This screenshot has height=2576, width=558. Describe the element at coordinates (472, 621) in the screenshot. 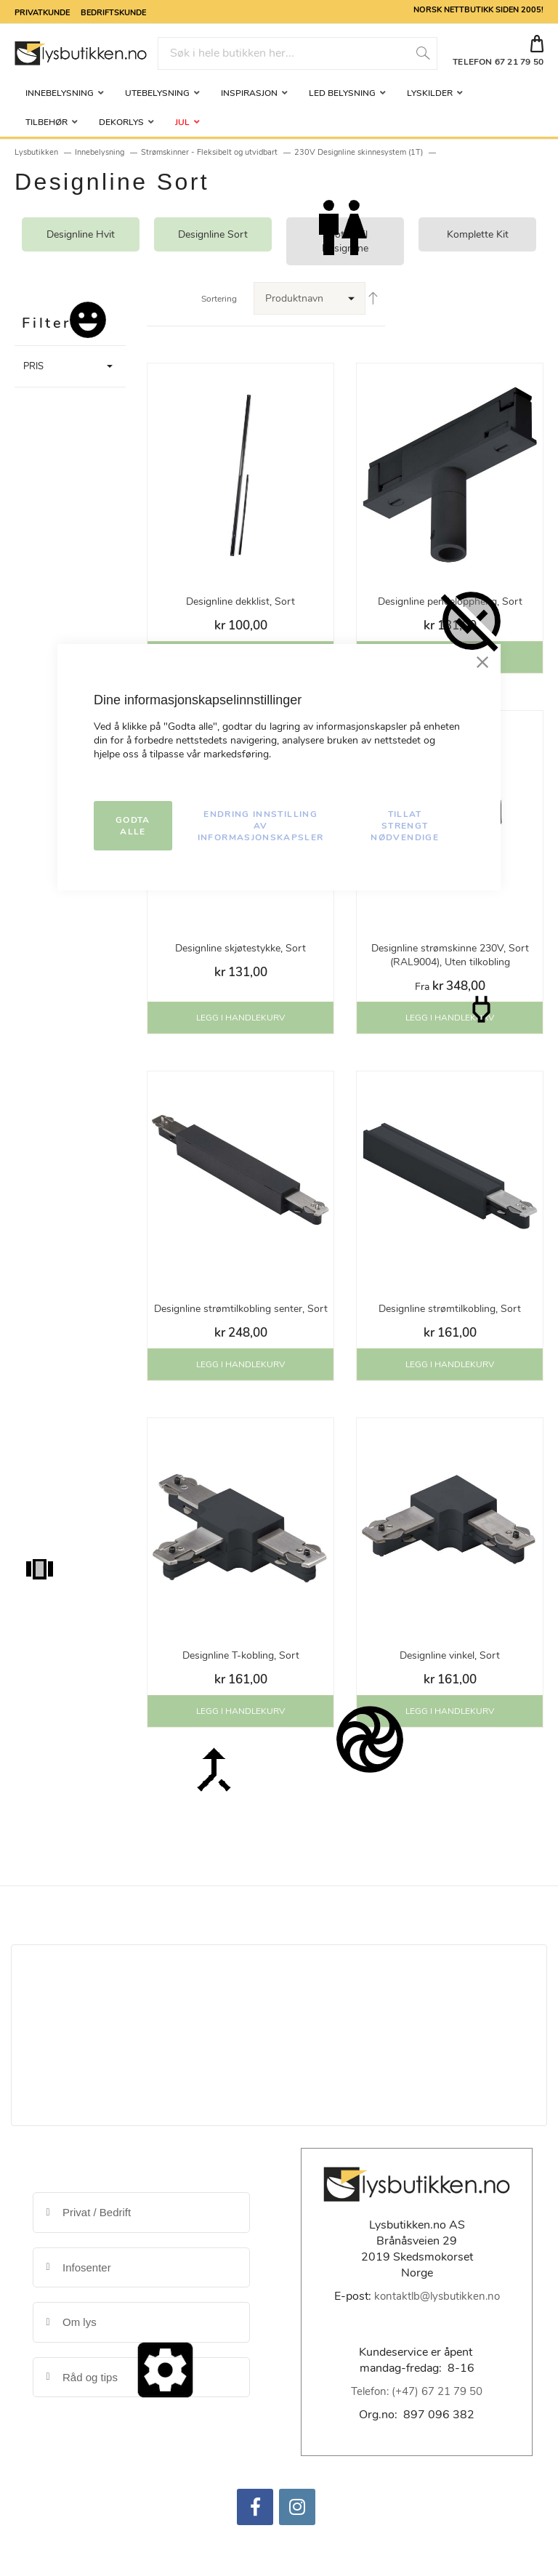

I see `indicates content has been unpublished` at that location.